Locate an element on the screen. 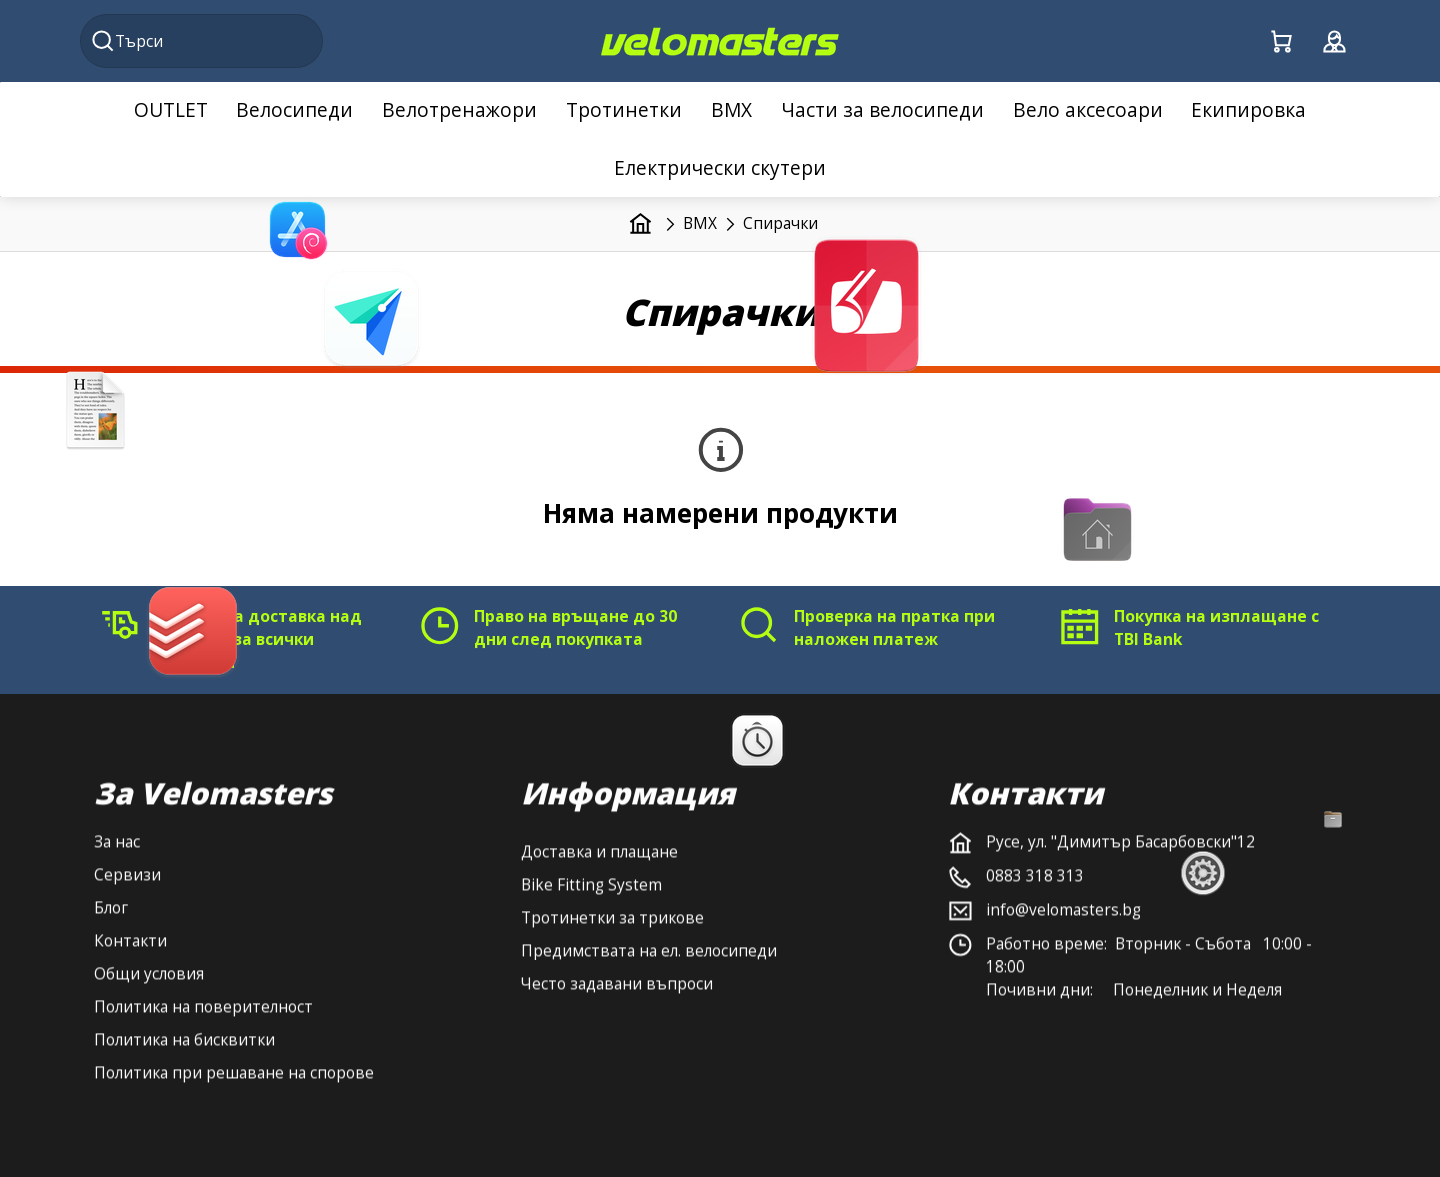 Image resolution: width=1440 pixels, height=1177 pixels. open a document or text file is located at coordinates (95, 409).